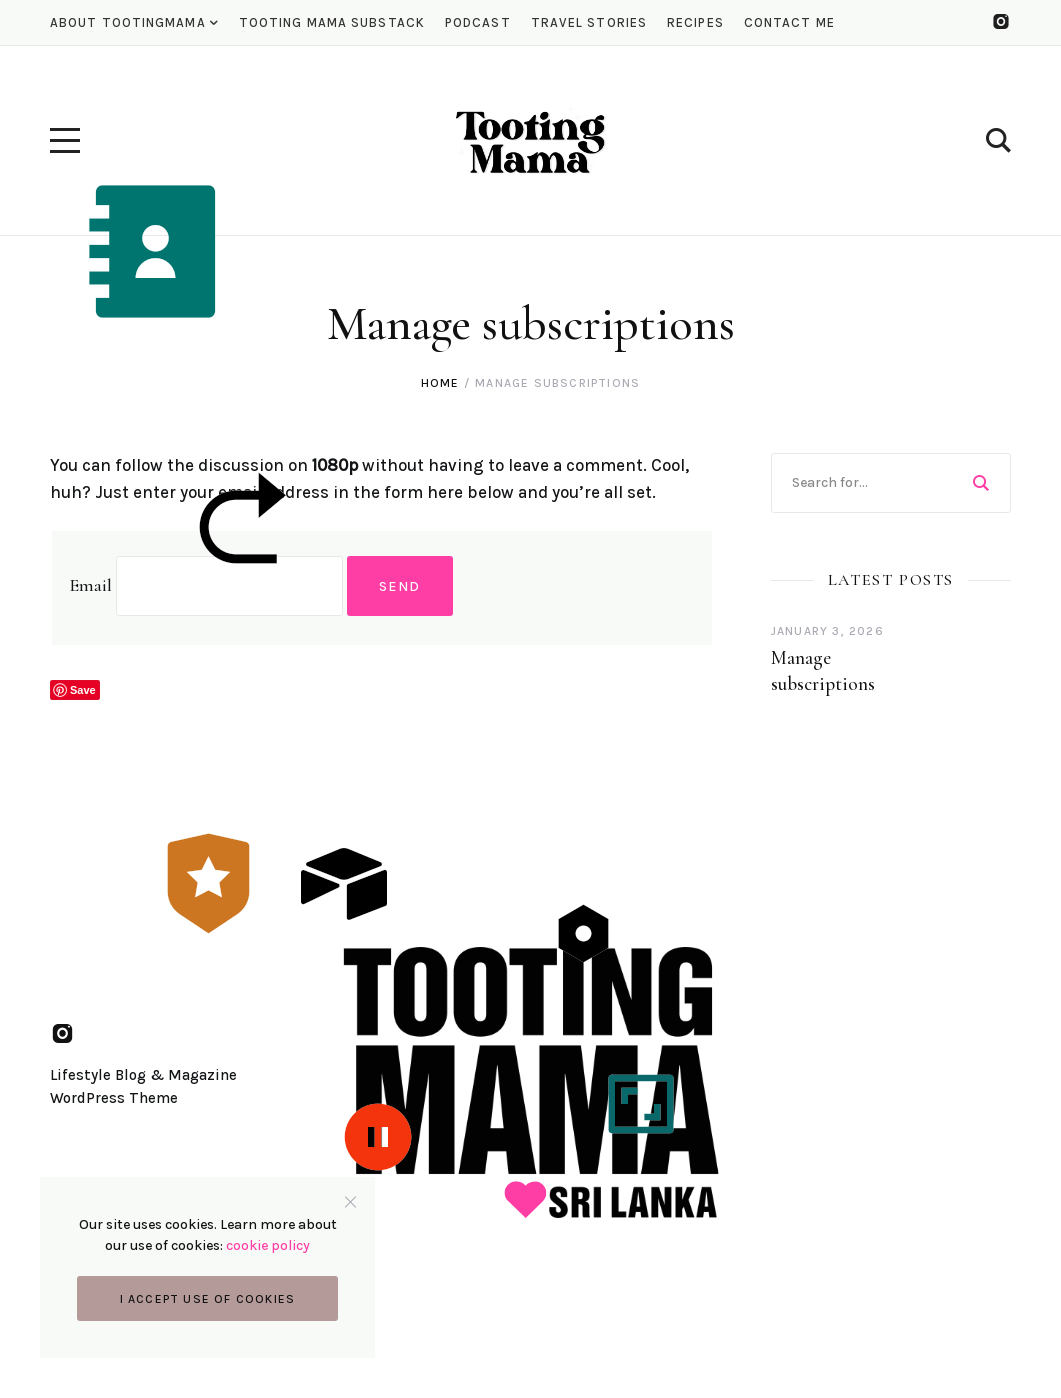  I want to click on access app or system settings, so click(583, 933).